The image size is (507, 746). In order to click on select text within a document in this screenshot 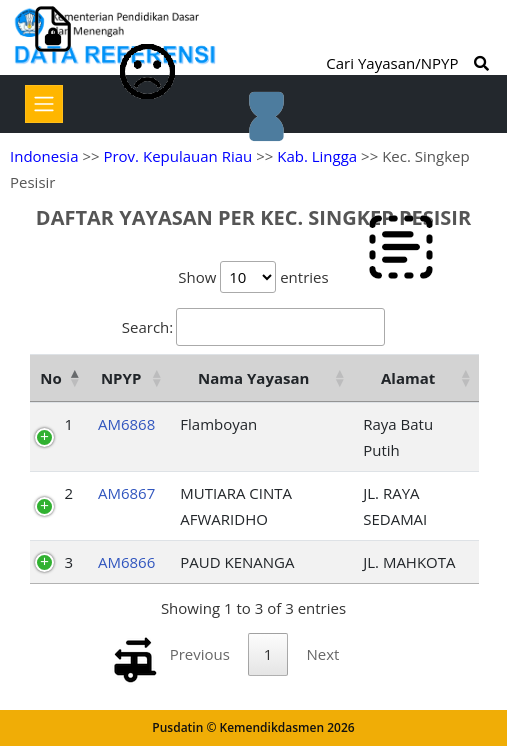, I will do `click(401, 247)`.